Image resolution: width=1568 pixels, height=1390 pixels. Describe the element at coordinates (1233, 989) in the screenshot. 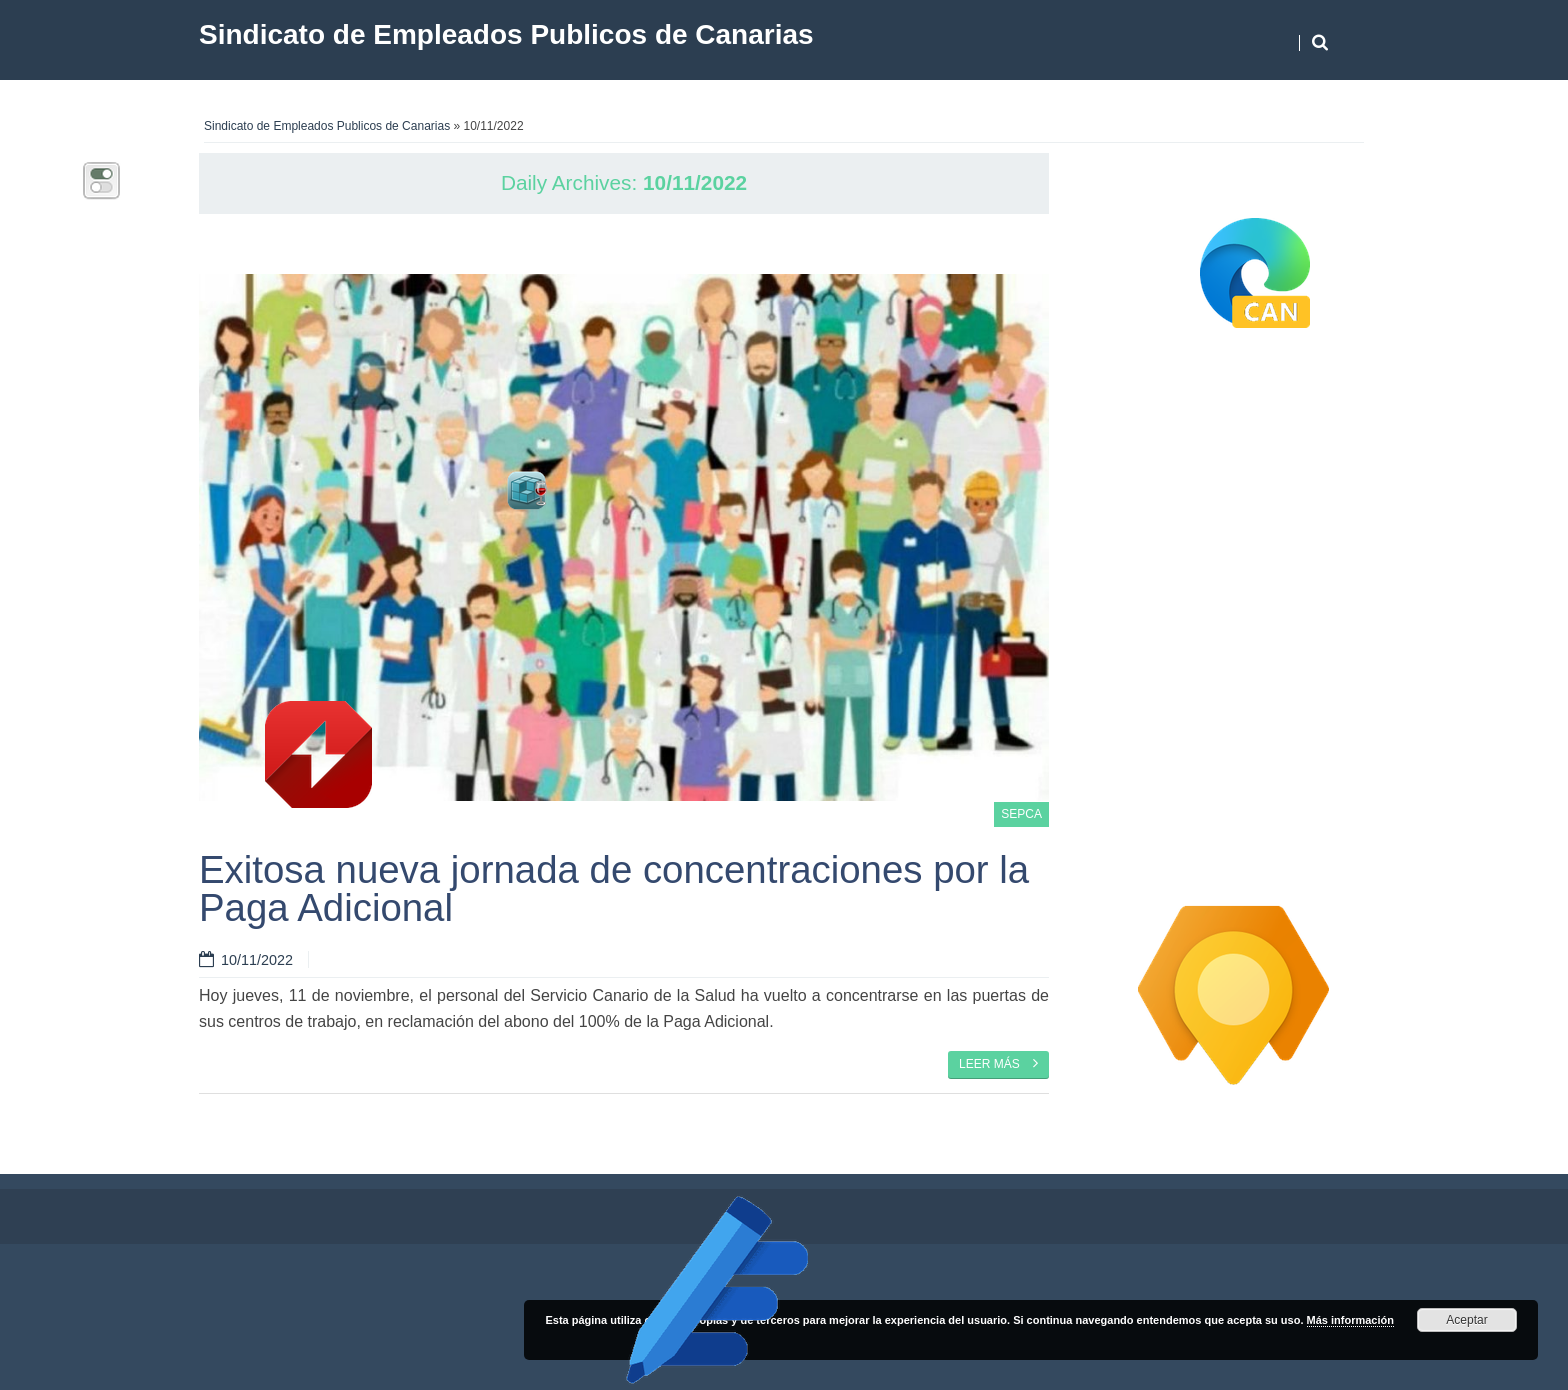

I see `open field service management app` at that location.